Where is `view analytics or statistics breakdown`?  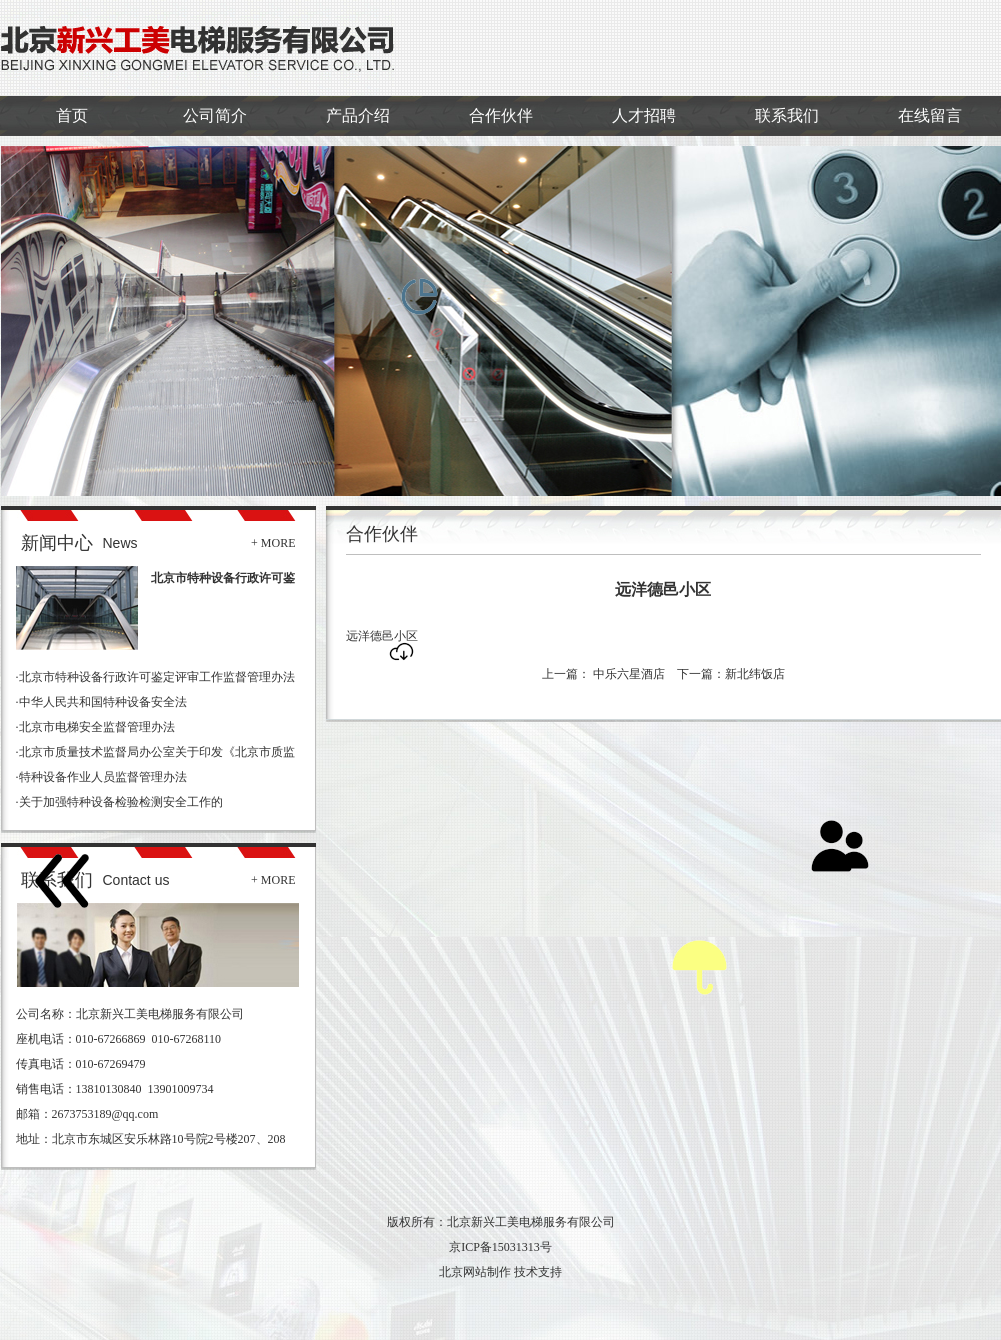 view analytics or statistics breakdown is located at coordinates (419, 296).